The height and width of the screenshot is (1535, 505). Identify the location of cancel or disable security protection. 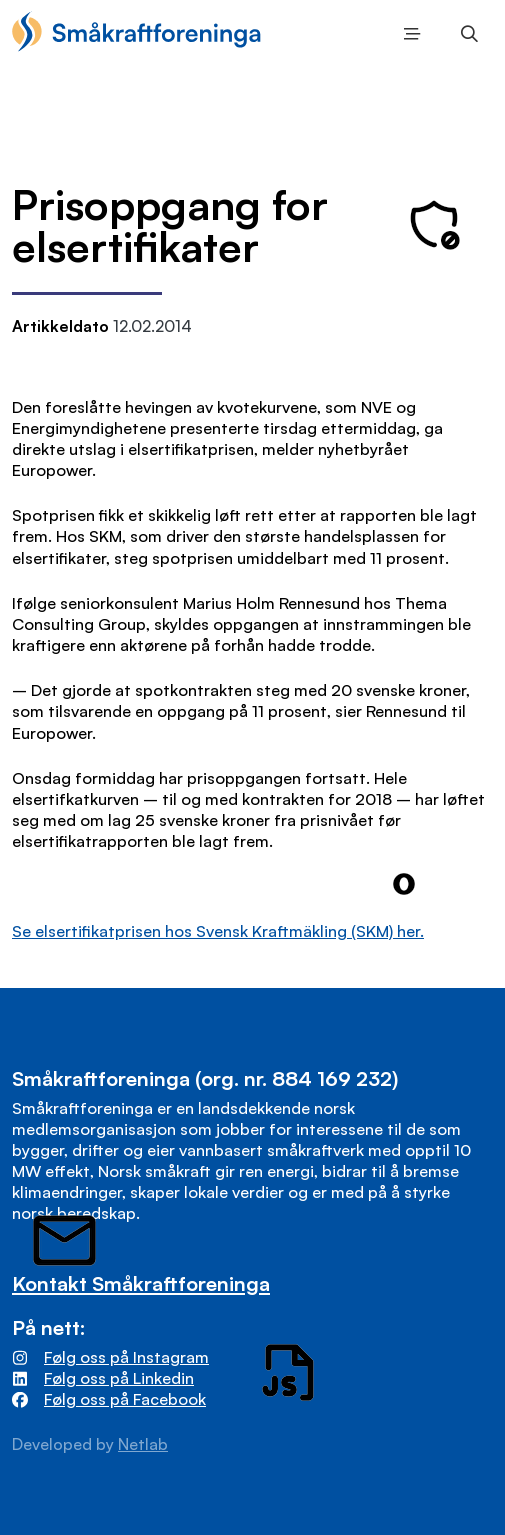
(434, 224).